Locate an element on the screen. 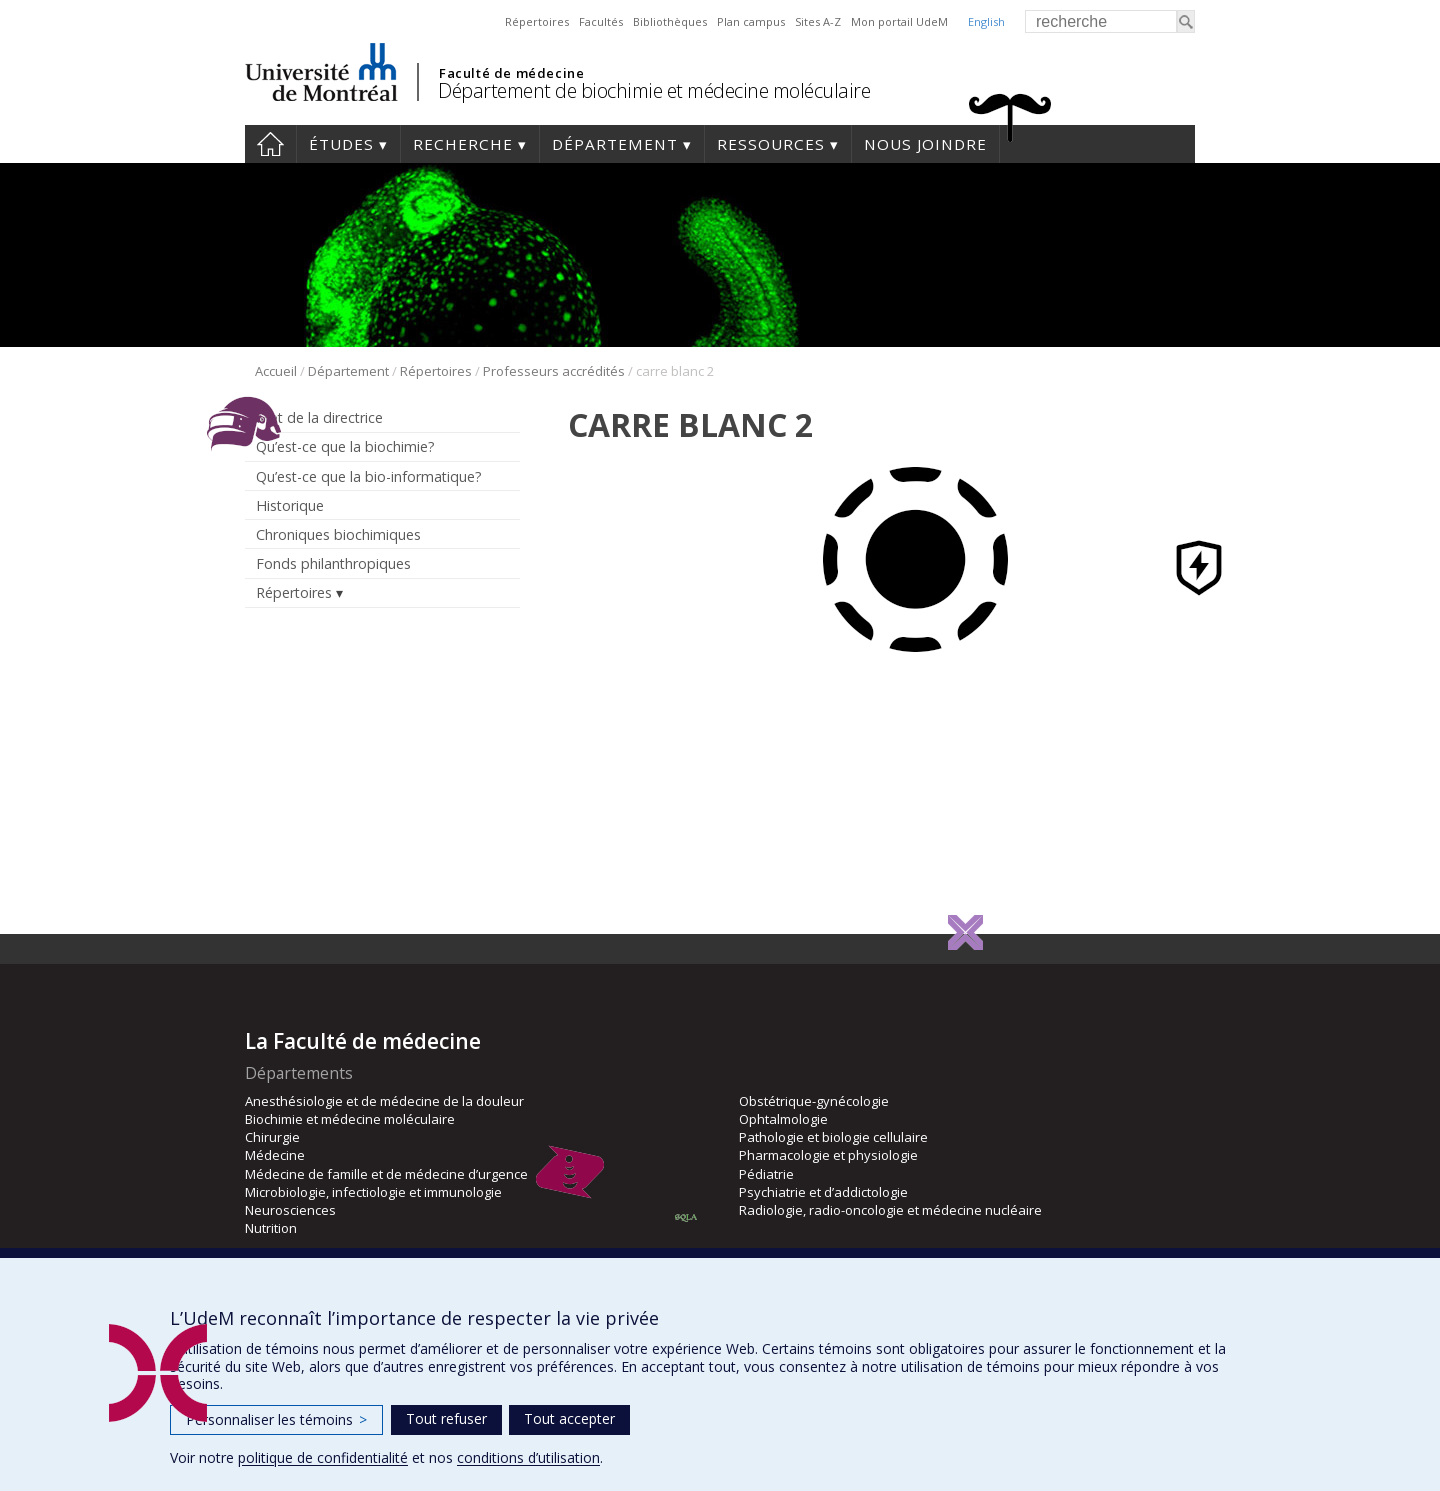 The image size is (1440, 1491). open the Boost mobile app is located at coordinates (570, 1172).